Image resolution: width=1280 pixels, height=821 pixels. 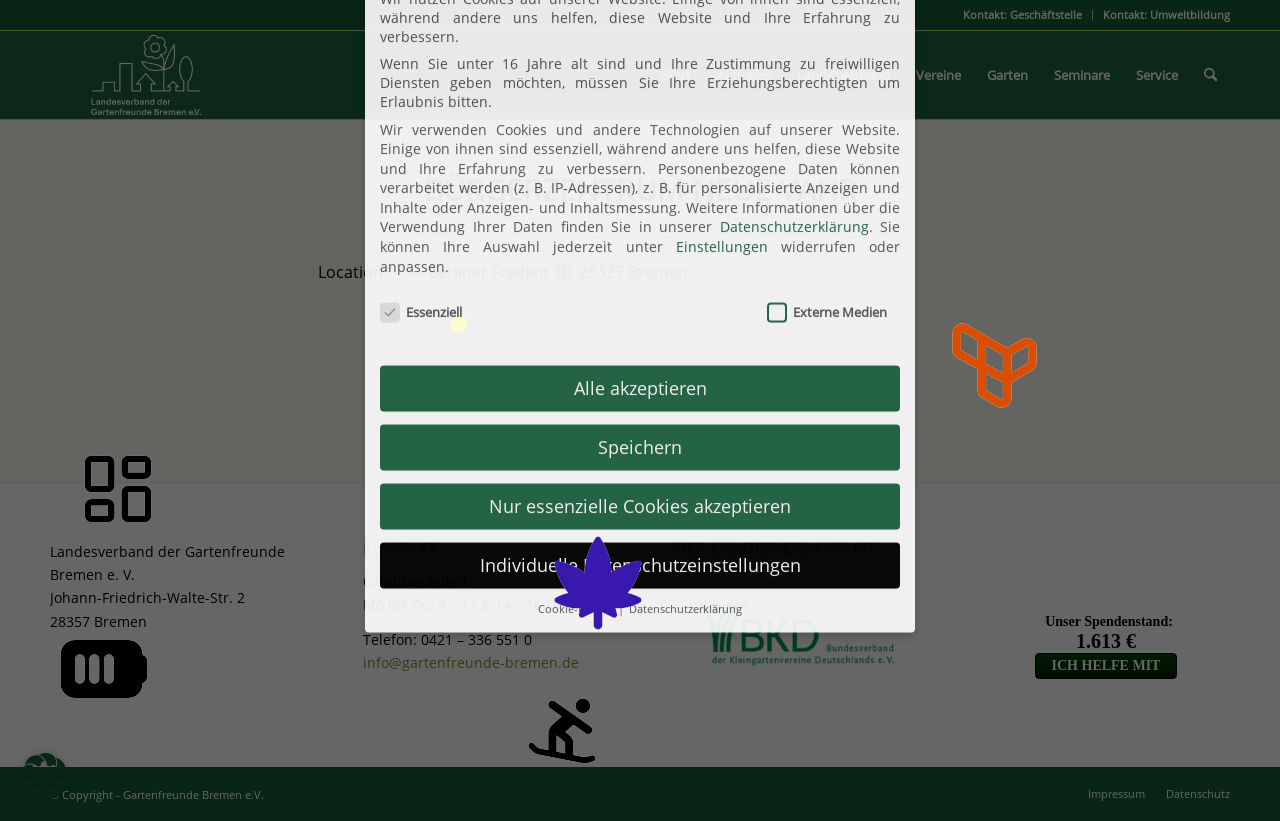 What do you see at coordinates (104, 669) in the screenshot?
I see `indicates battery at approximately 75% charge` at bounding box center [104, 669].